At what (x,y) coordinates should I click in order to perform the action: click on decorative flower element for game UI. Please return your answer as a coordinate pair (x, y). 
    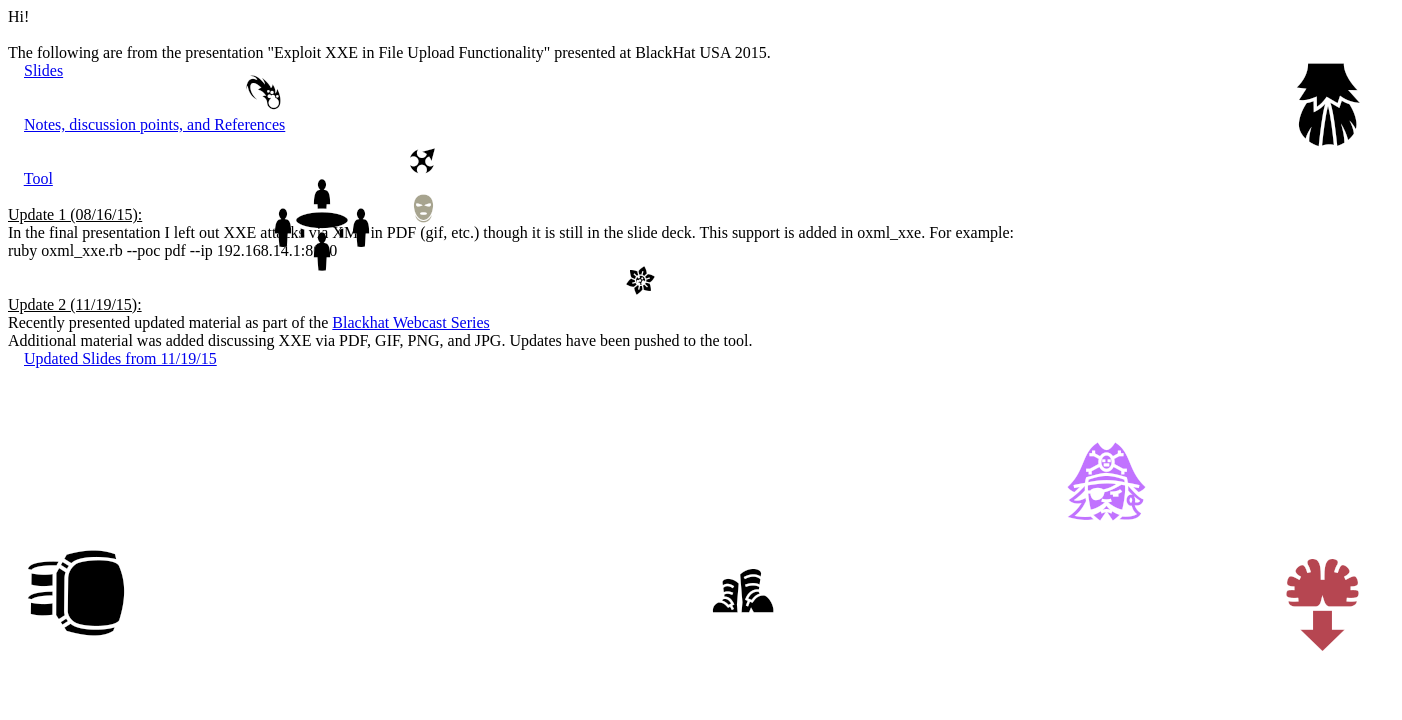
    Looking at the image, I should click on (640, 280).